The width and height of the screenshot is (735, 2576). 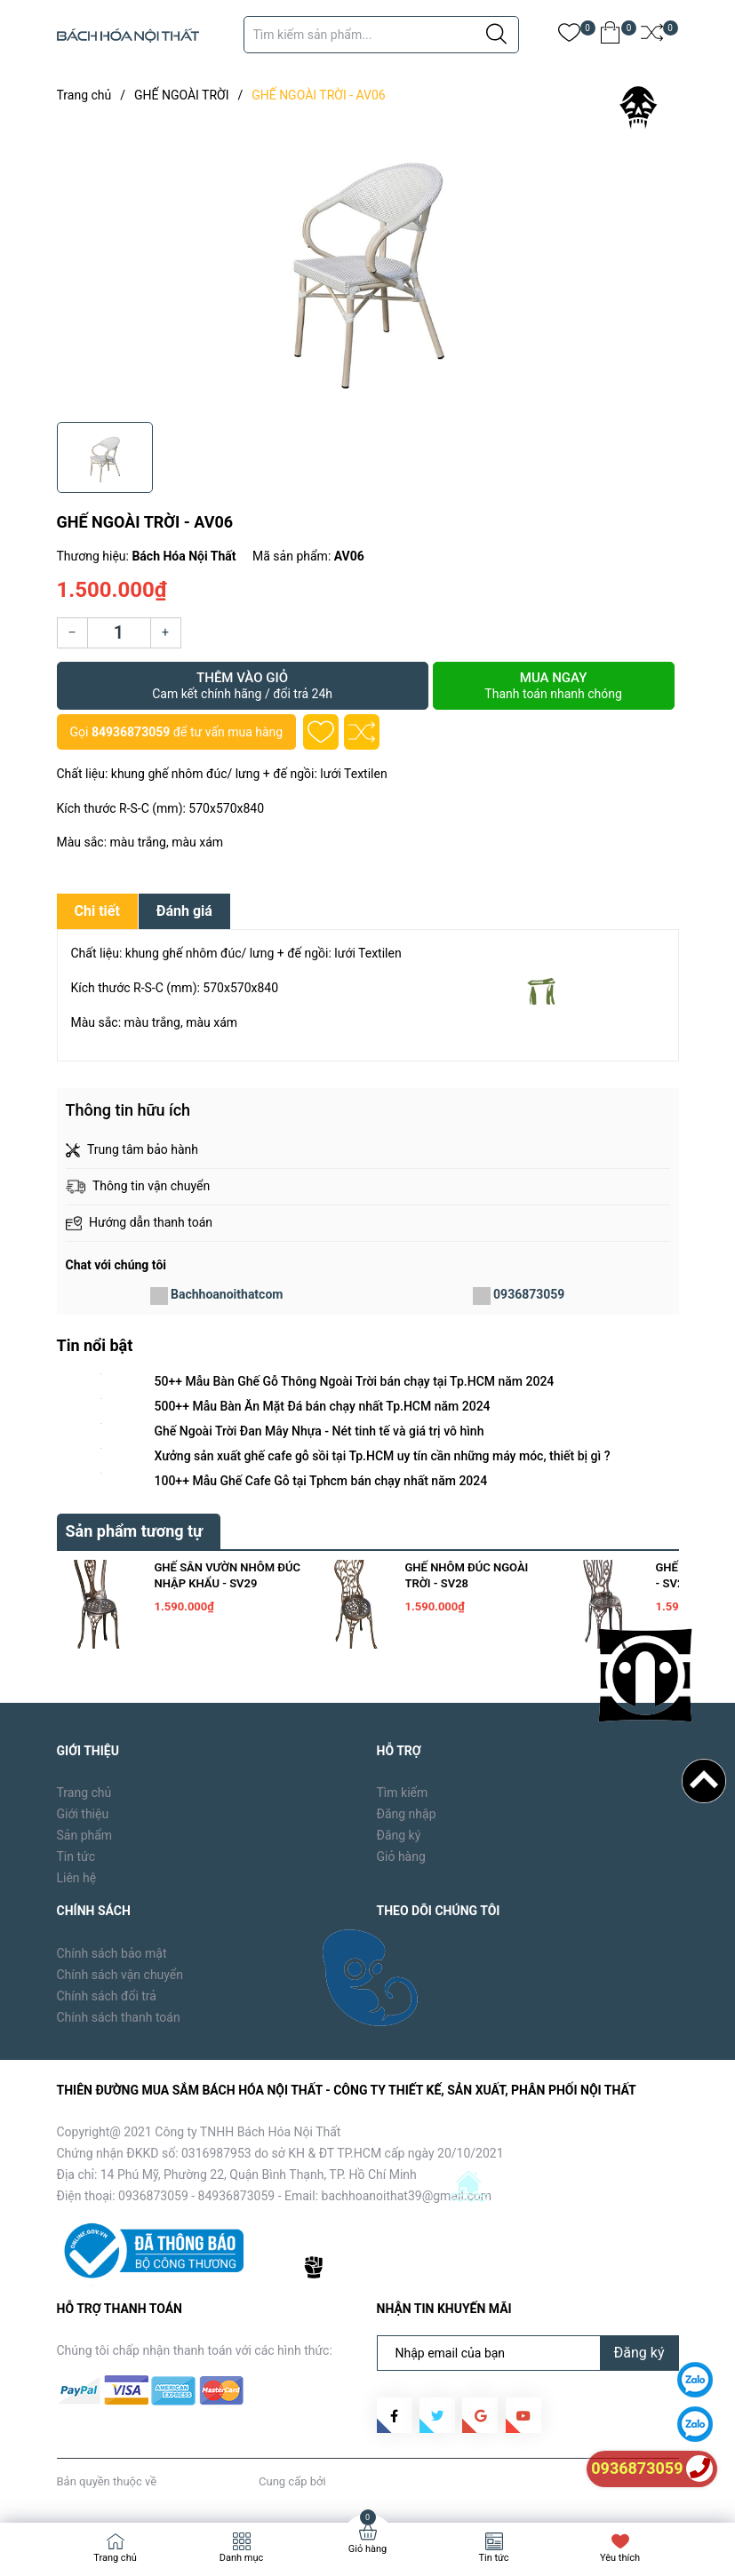 I want to click on view ancient landmarks or historical sites, so click(x=541, y=991).